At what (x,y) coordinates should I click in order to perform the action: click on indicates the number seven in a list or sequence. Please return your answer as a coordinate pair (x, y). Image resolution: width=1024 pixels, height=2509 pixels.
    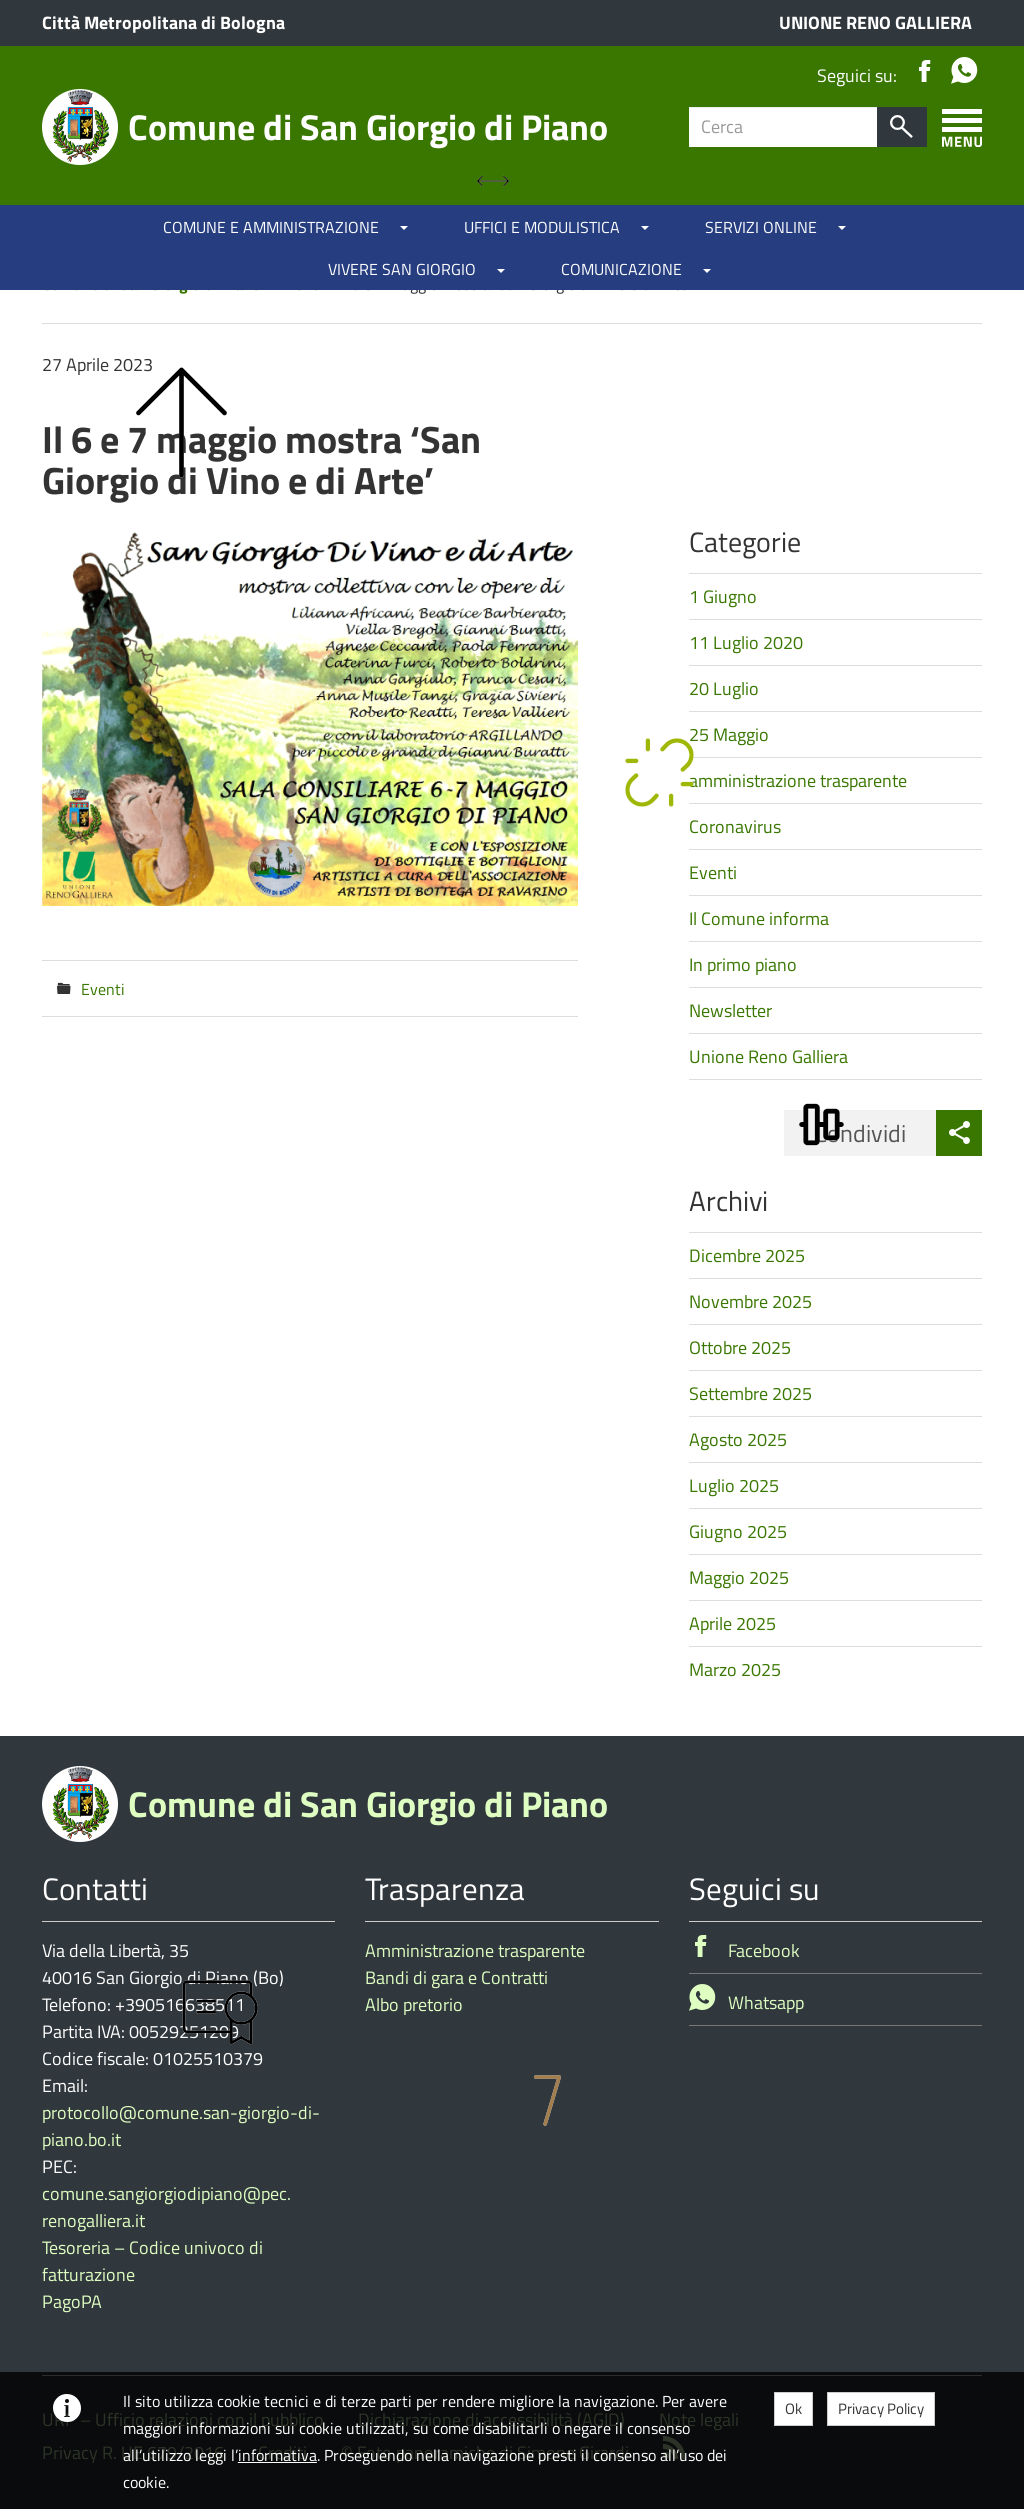
    Looking at the image, I should click on (547, 2100).